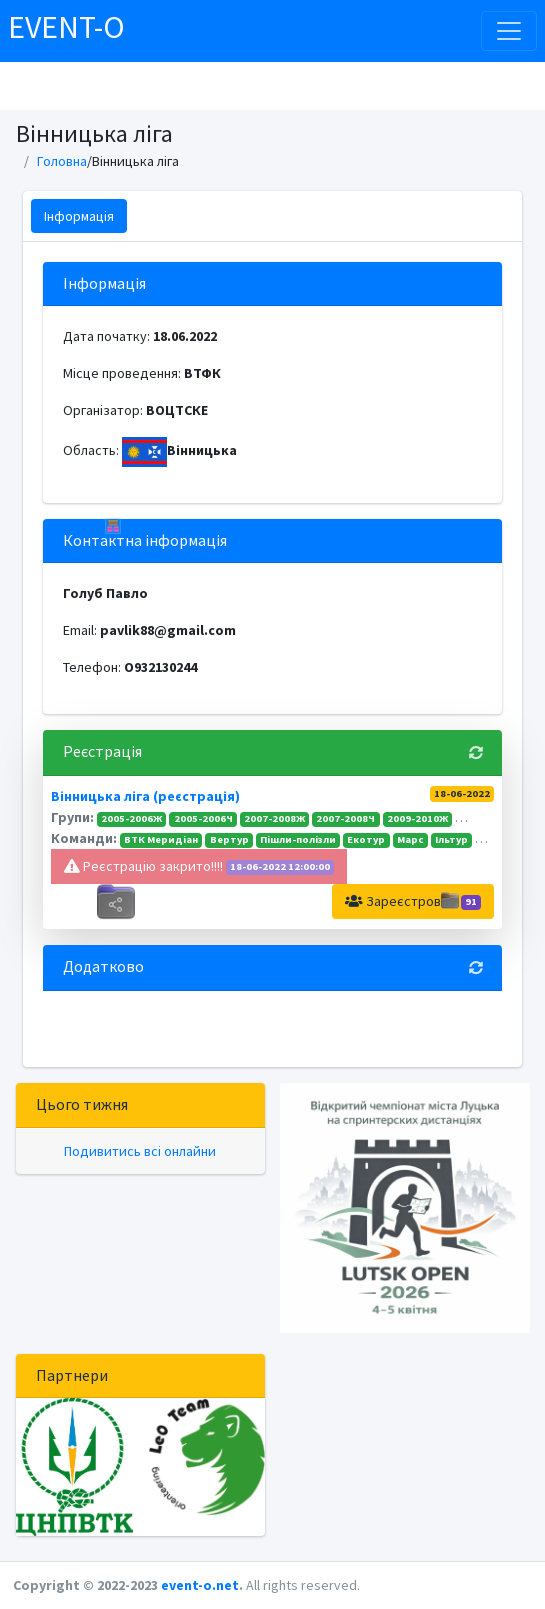  Describe the element at coordinates (113, 526) in the screenshot. I see `select all items in the current view` at that location.